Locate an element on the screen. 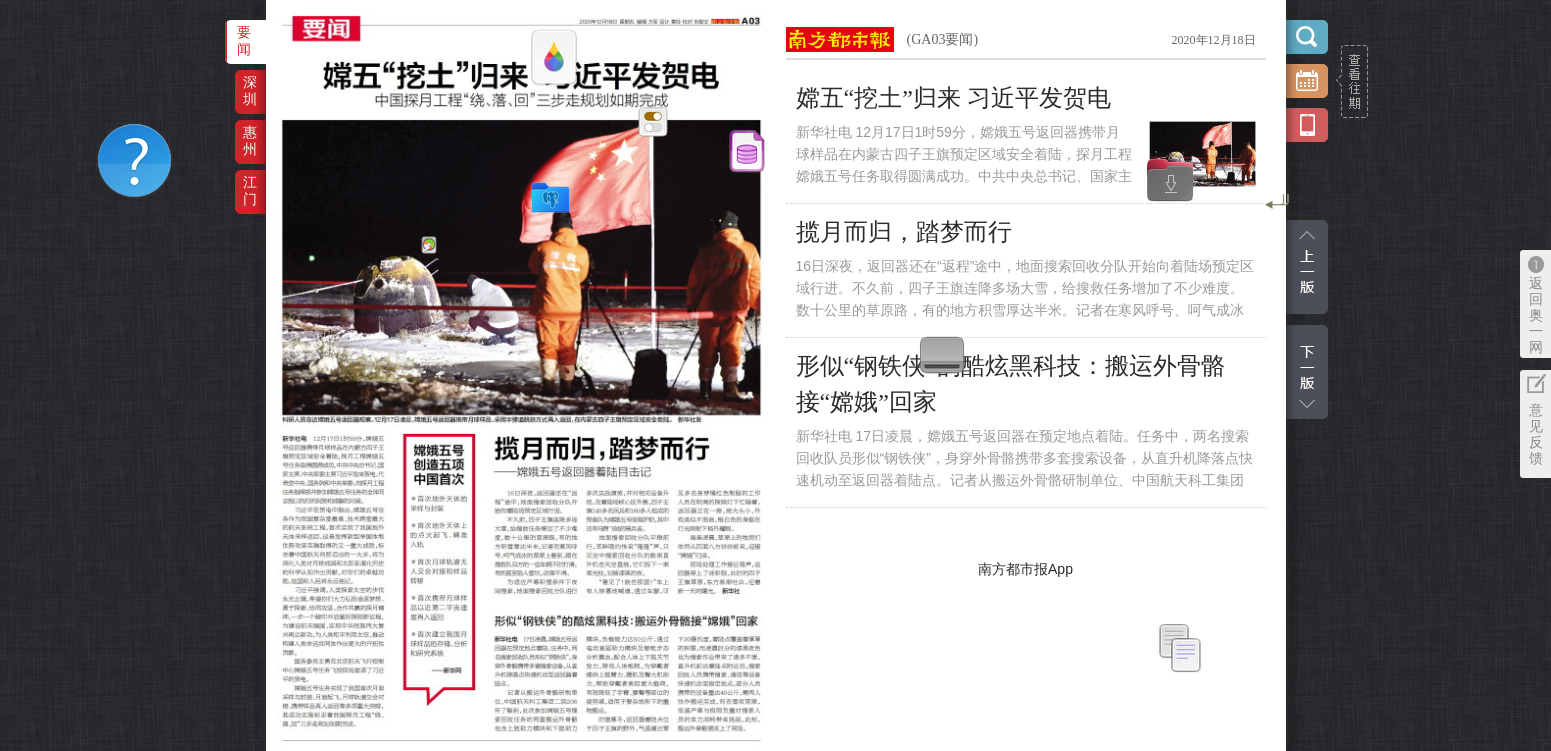  open gnome tweaks settings is located at coordinates (653, 122).